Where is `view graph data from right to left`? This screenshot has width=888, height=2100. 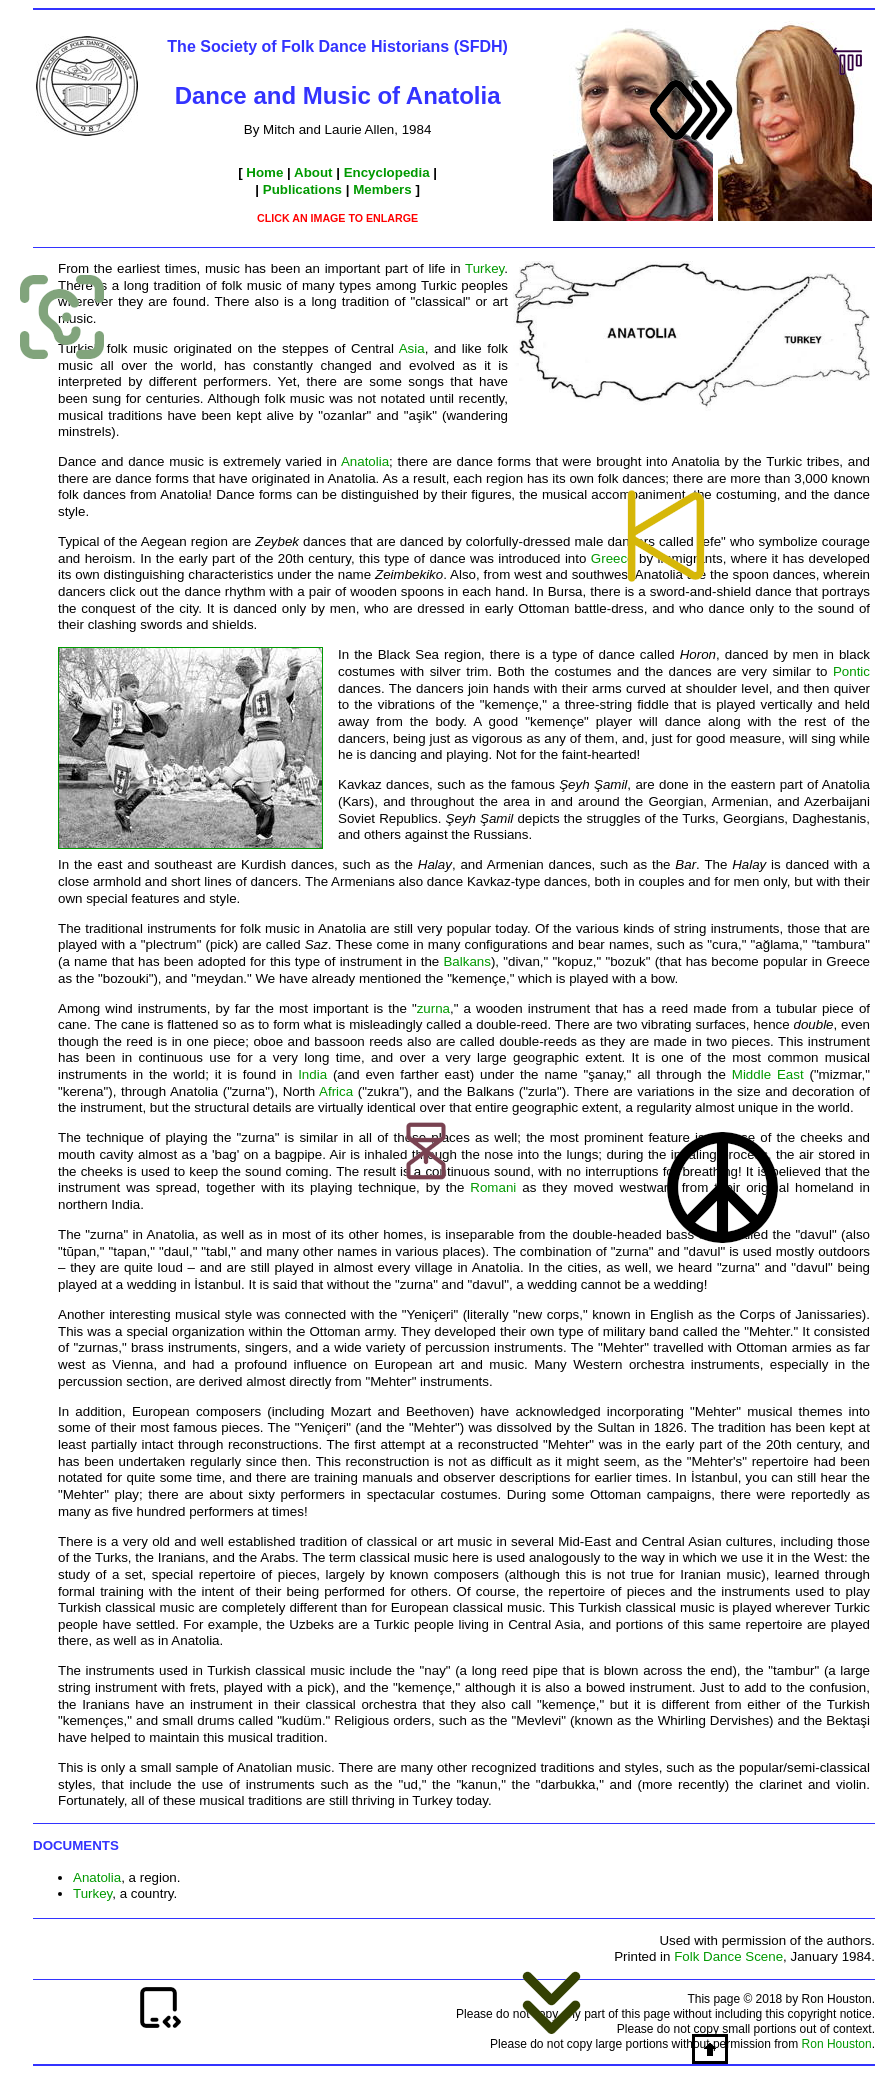 view graph data from right to left is located at coordinates (847, 60).